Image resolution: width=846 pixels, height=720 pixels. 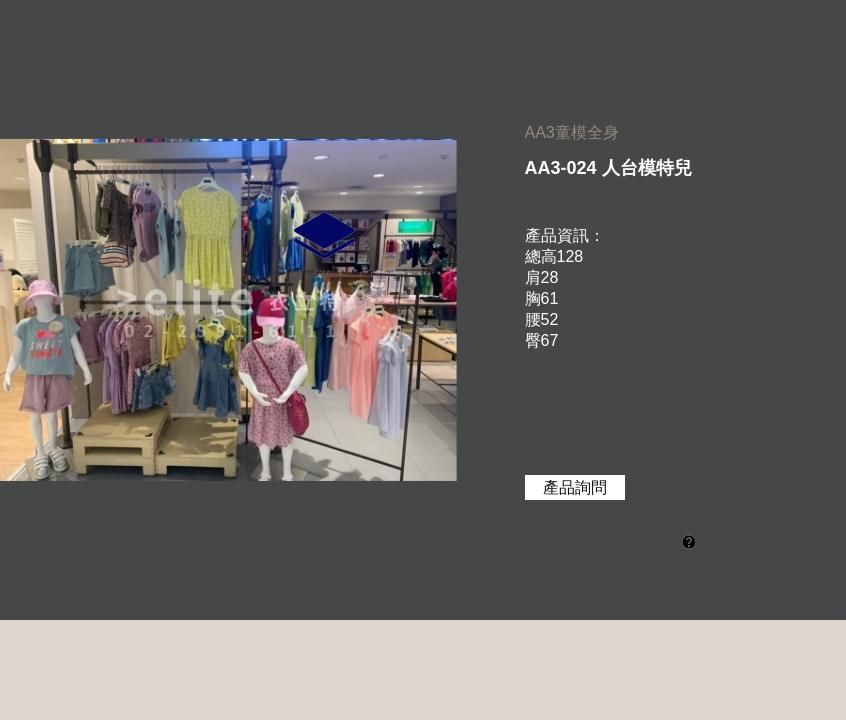 What do you see at coordinates (689, 542) in the screenshot?
I see `access help or support` at bounding box center [689, 542].